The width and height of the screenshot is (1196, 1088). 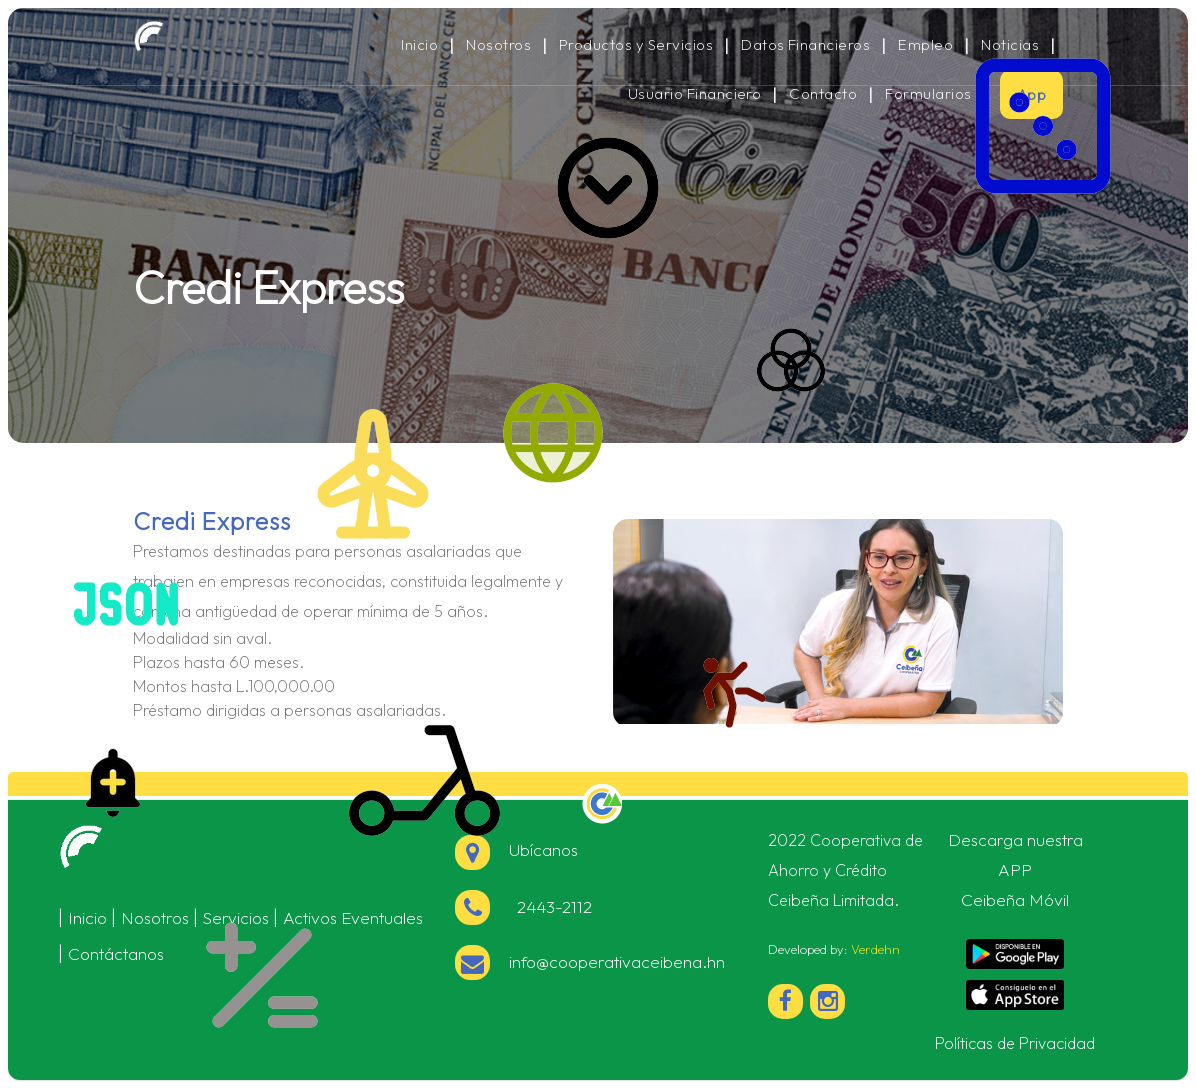 I want to click on adjust color filter settings, so click(x=791, y=360).